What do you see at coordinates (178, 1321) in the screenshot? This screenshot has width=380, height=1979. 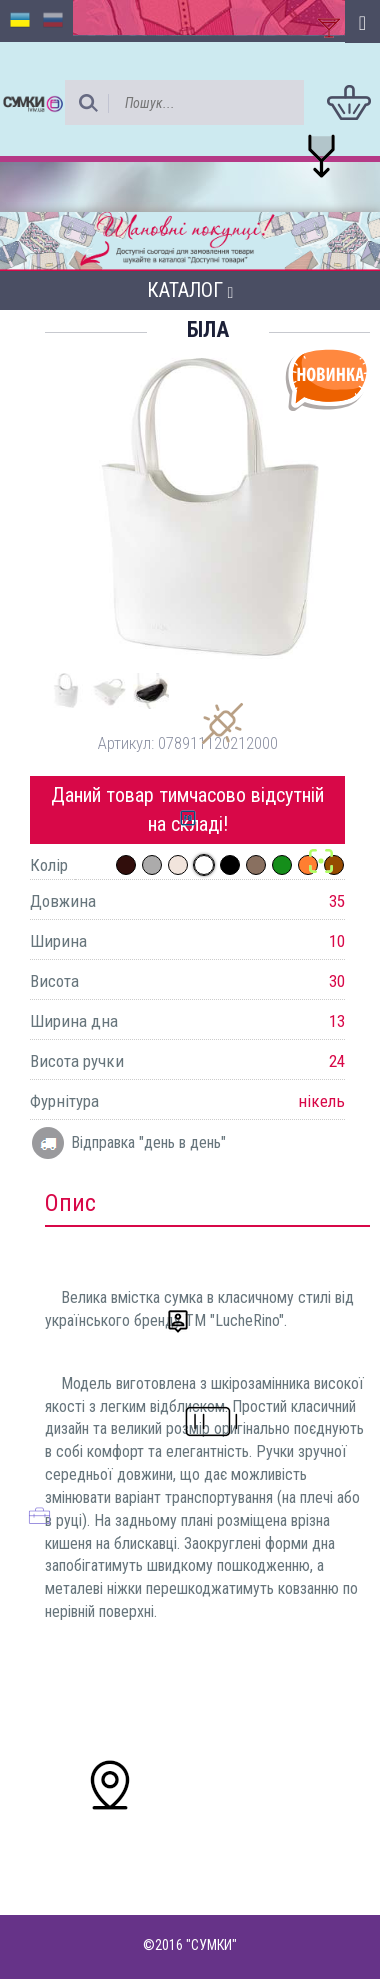 I see `view a person's location on the map` at bounding box center [178, 1321].